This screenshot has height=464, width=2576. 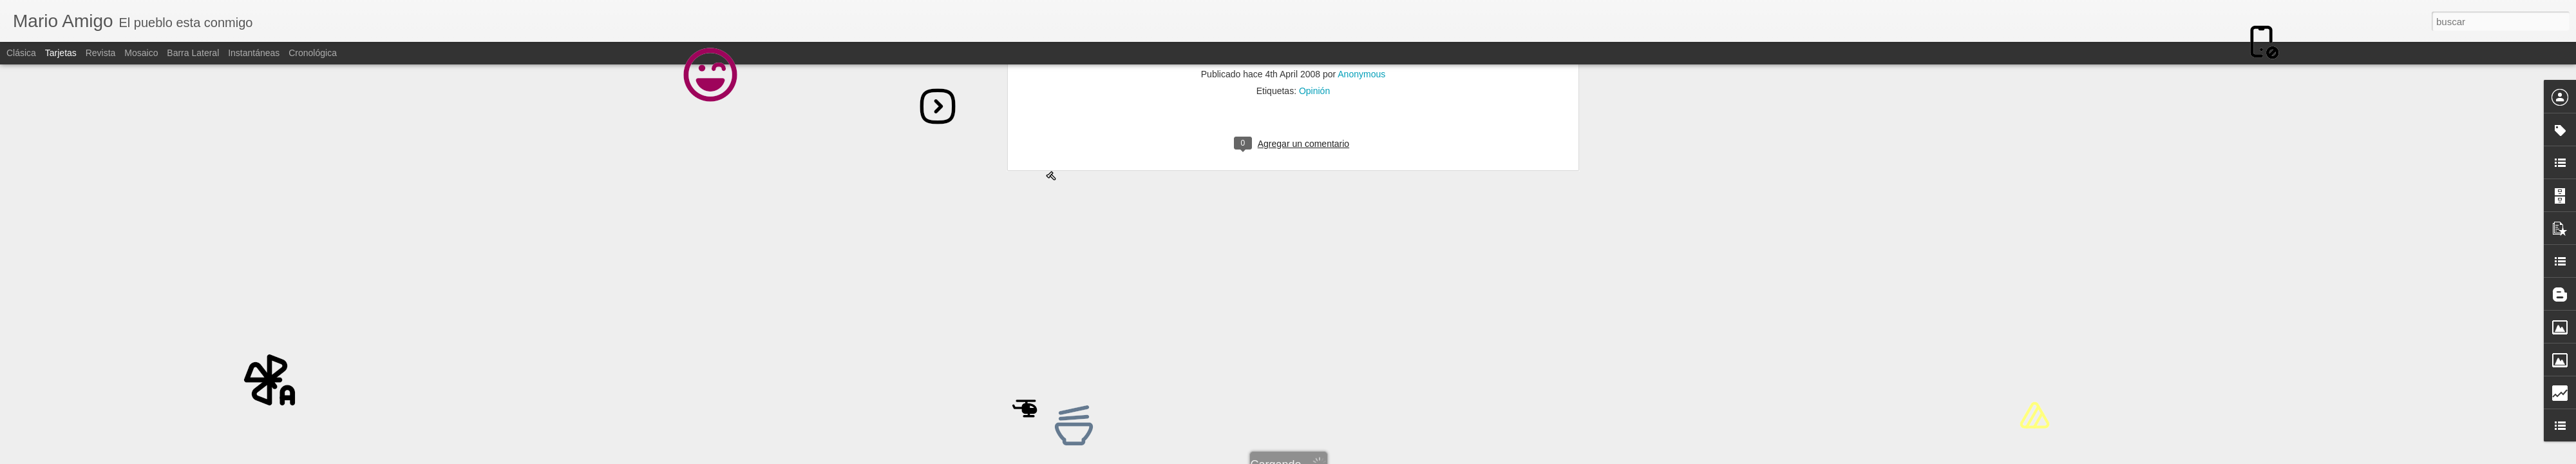 I want to click on cancel mobile device connection, so click(x=2261, y=41).